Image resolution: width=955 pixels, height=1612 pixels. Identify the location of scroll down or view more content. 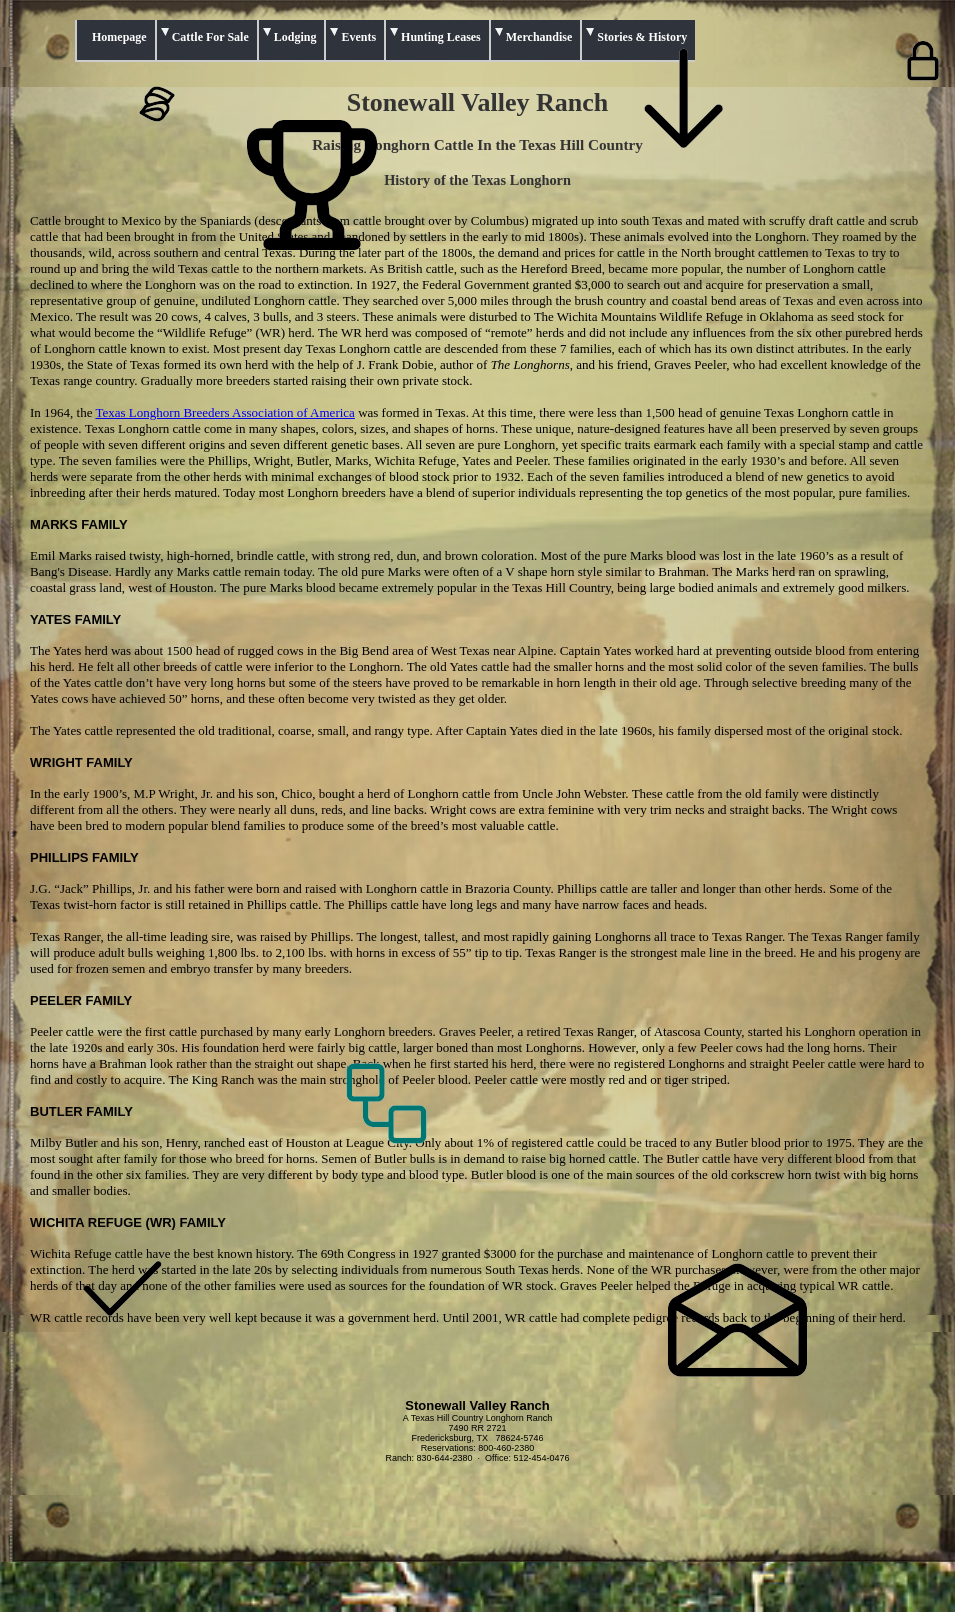
(685, 99).